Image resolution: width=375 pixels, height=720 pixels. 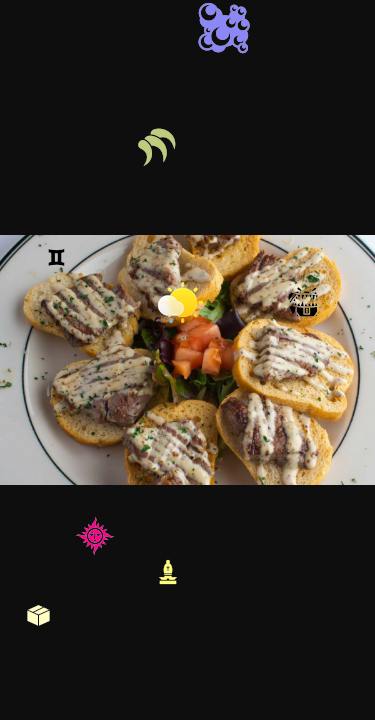 What do you see at coordinates (223, 28) in the screenshot?
I see `indicates foam or bubbles effect in game` at bounding box center [223, 28].